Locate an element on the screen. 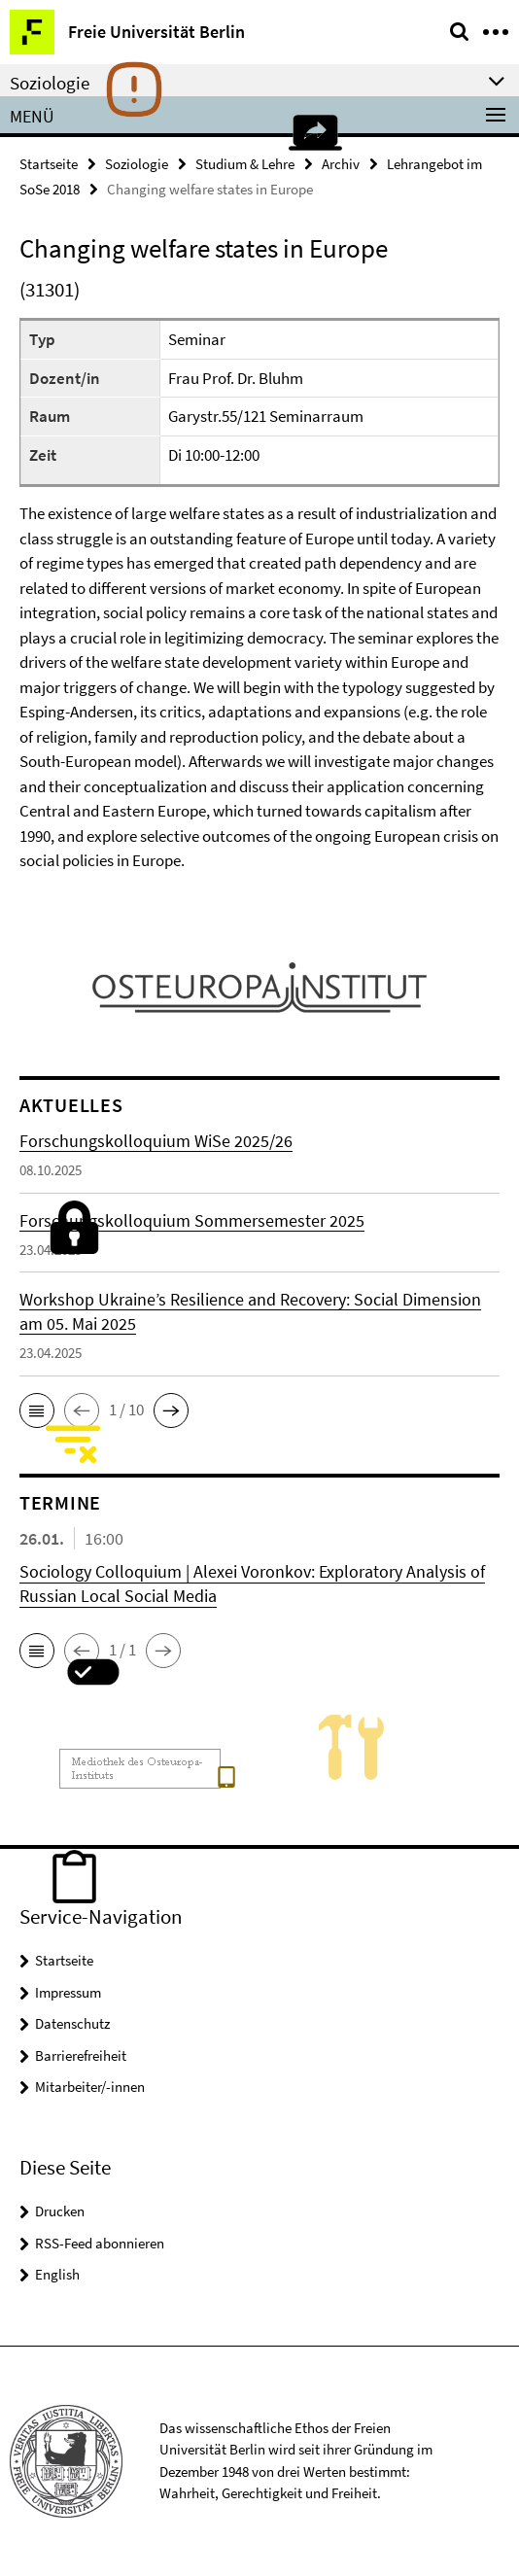 This screenshot has width=519, height=2576. clear all active filters is located at coordinates (73, 1438).